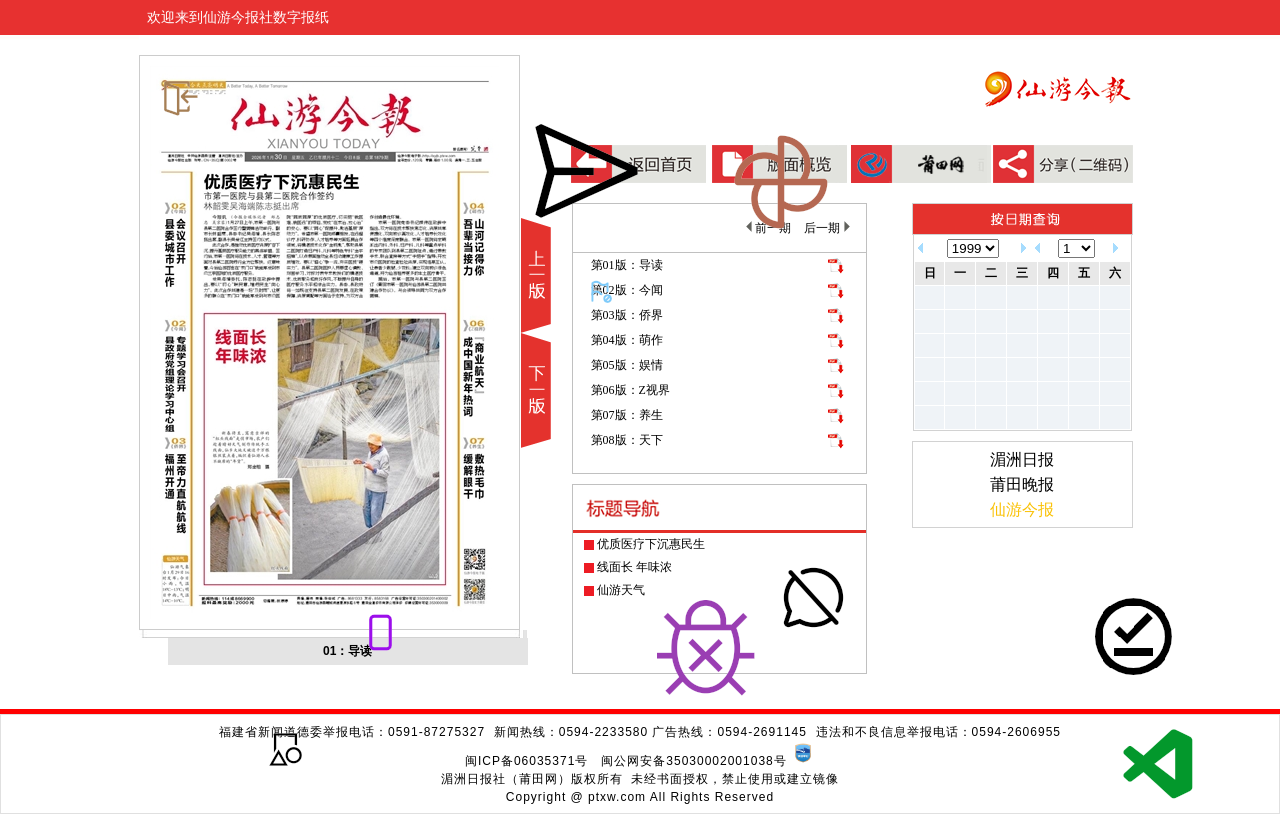 The height and width of the screenshot is (814, 1280). Describe the element at coordinates (813, 597) in the screenshot. I see `mute or disable chat notifications` at that location.